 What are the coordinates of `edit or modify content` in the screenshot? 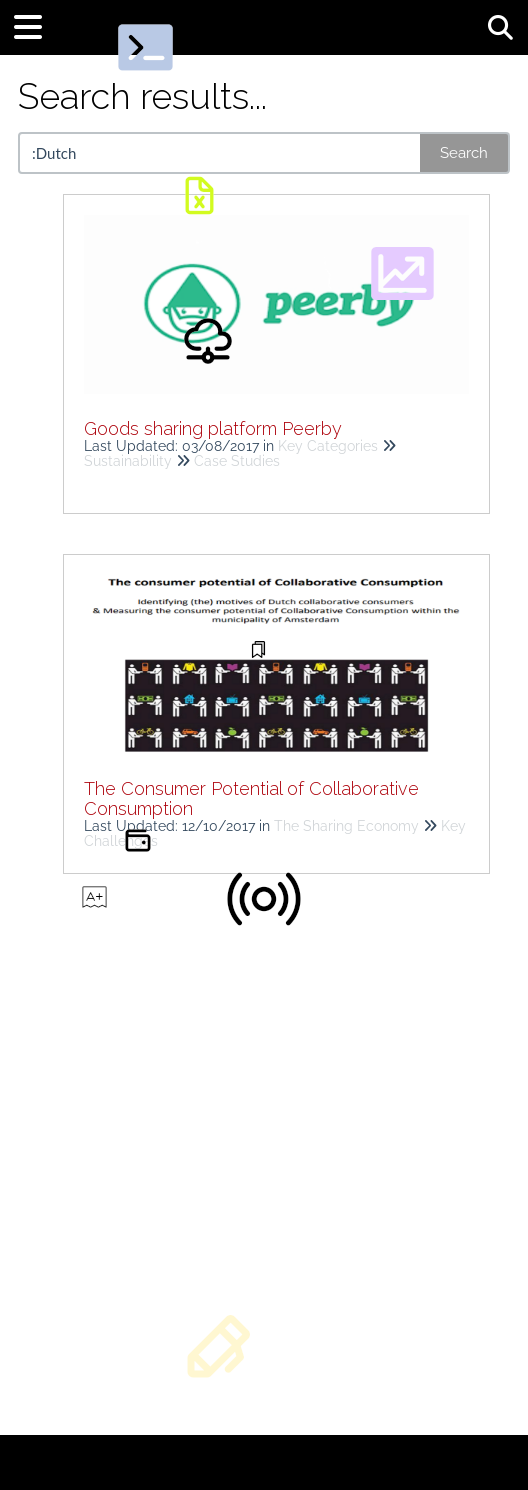 It's located at (217, 1347).